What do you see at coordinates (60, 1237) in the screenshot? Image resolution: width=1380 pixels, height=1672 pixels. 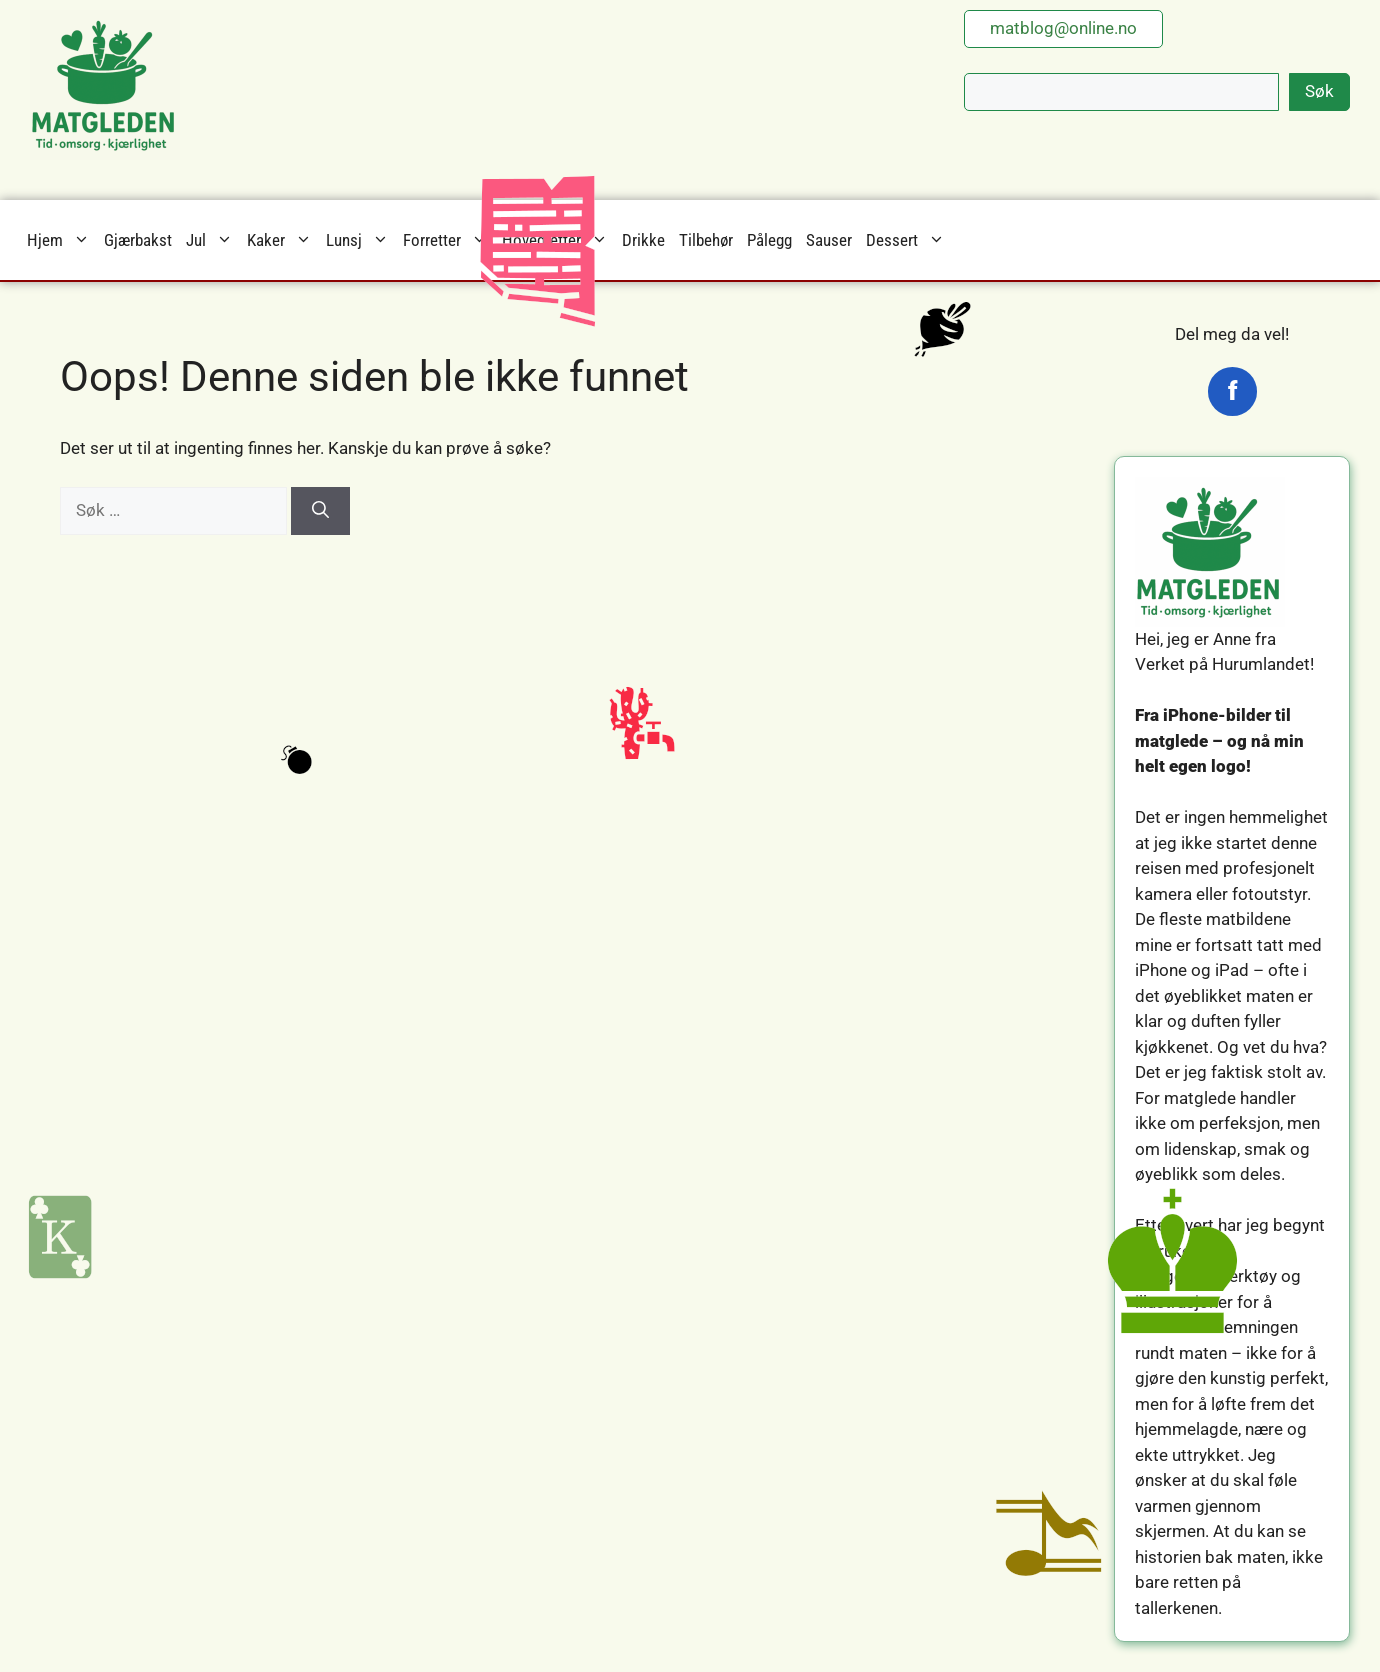 I see `king of clubs playing card` at bounding box center [60, 1237].